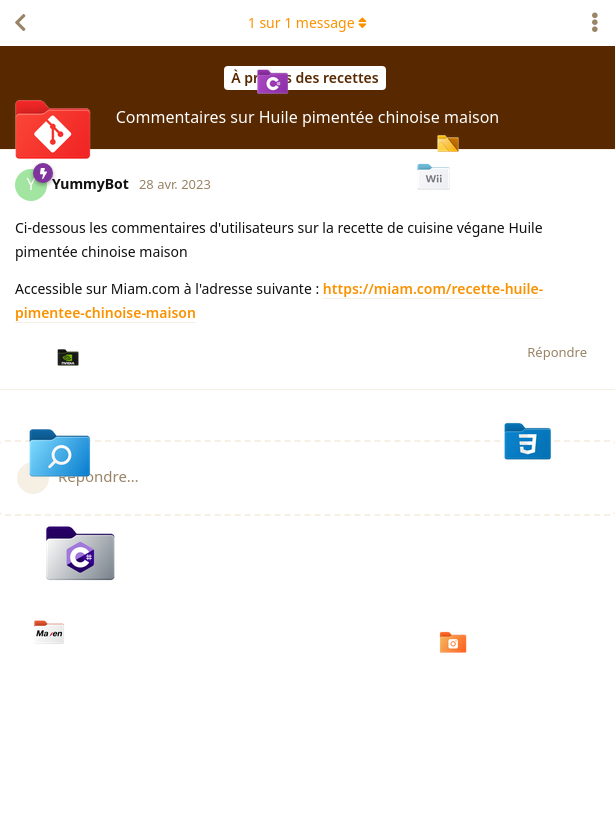 The height and width of the screenshot is (816, 615). What do you see at coordinates (49, 633) in the screenshot?
I see `folder containing maven project files` at bounding box center [49, 633].